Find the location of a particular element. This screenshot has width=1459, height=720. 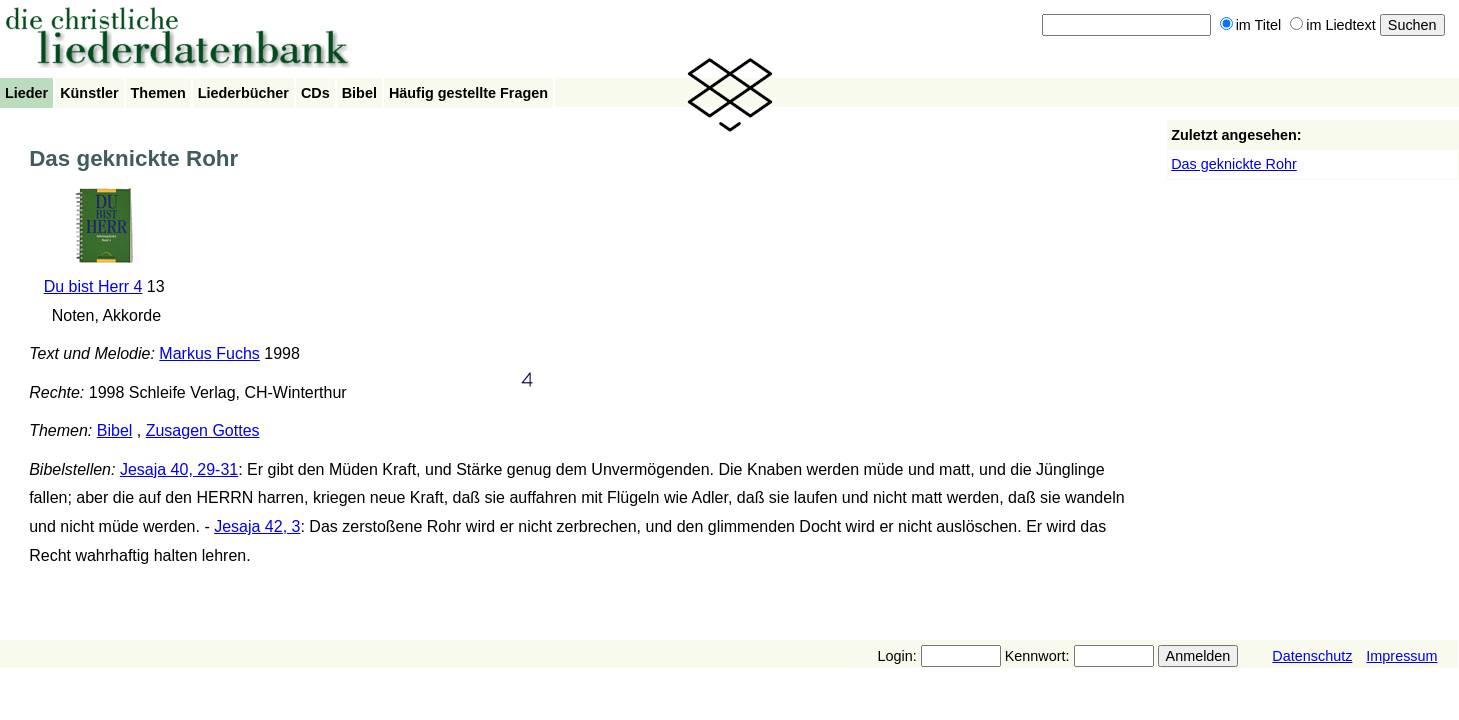

indicates step four in a multi-step process is located at coordinates (527, 379).